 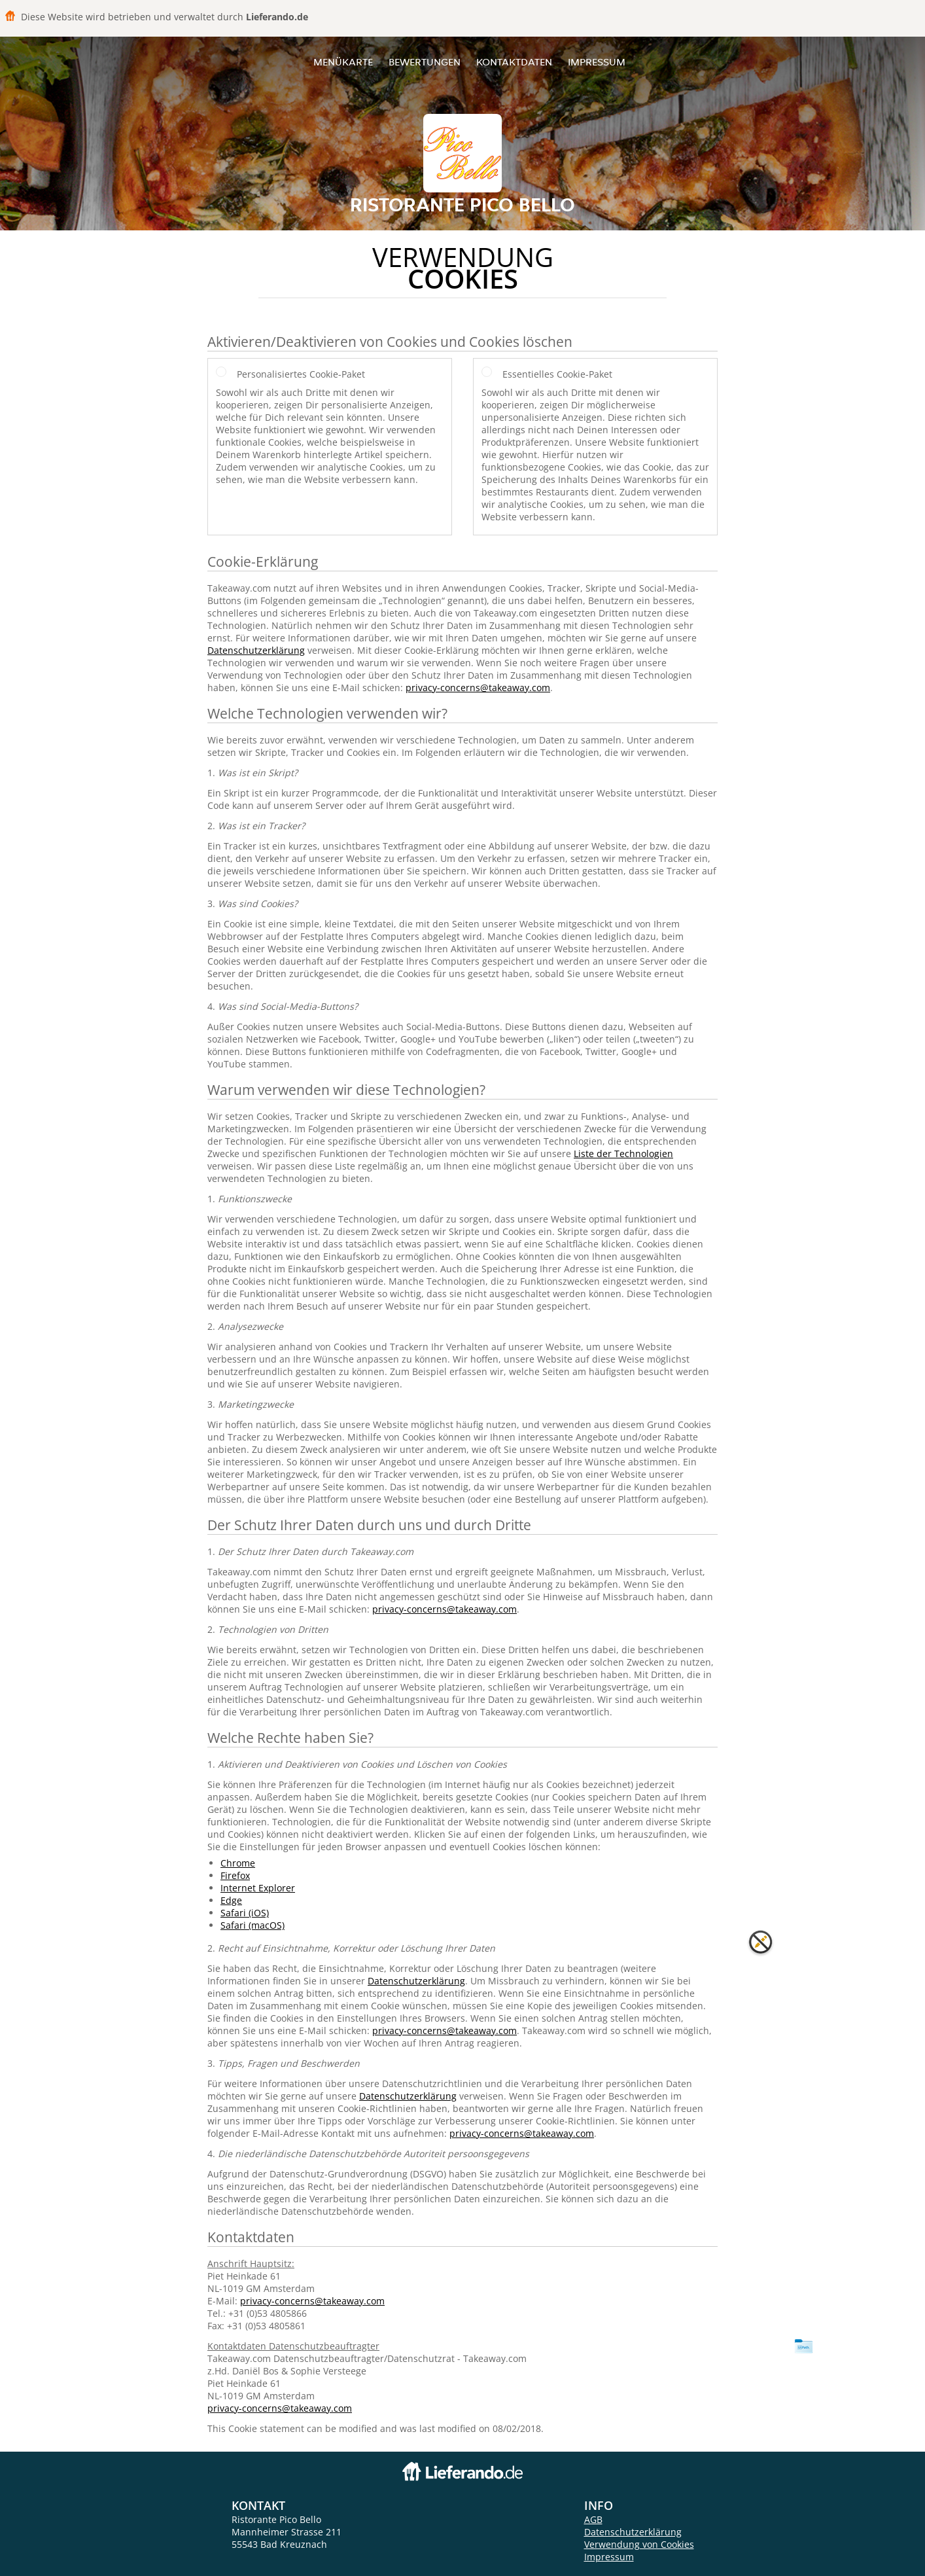 I want to click on open UiPath project folder, so click(x=803, y=2346).